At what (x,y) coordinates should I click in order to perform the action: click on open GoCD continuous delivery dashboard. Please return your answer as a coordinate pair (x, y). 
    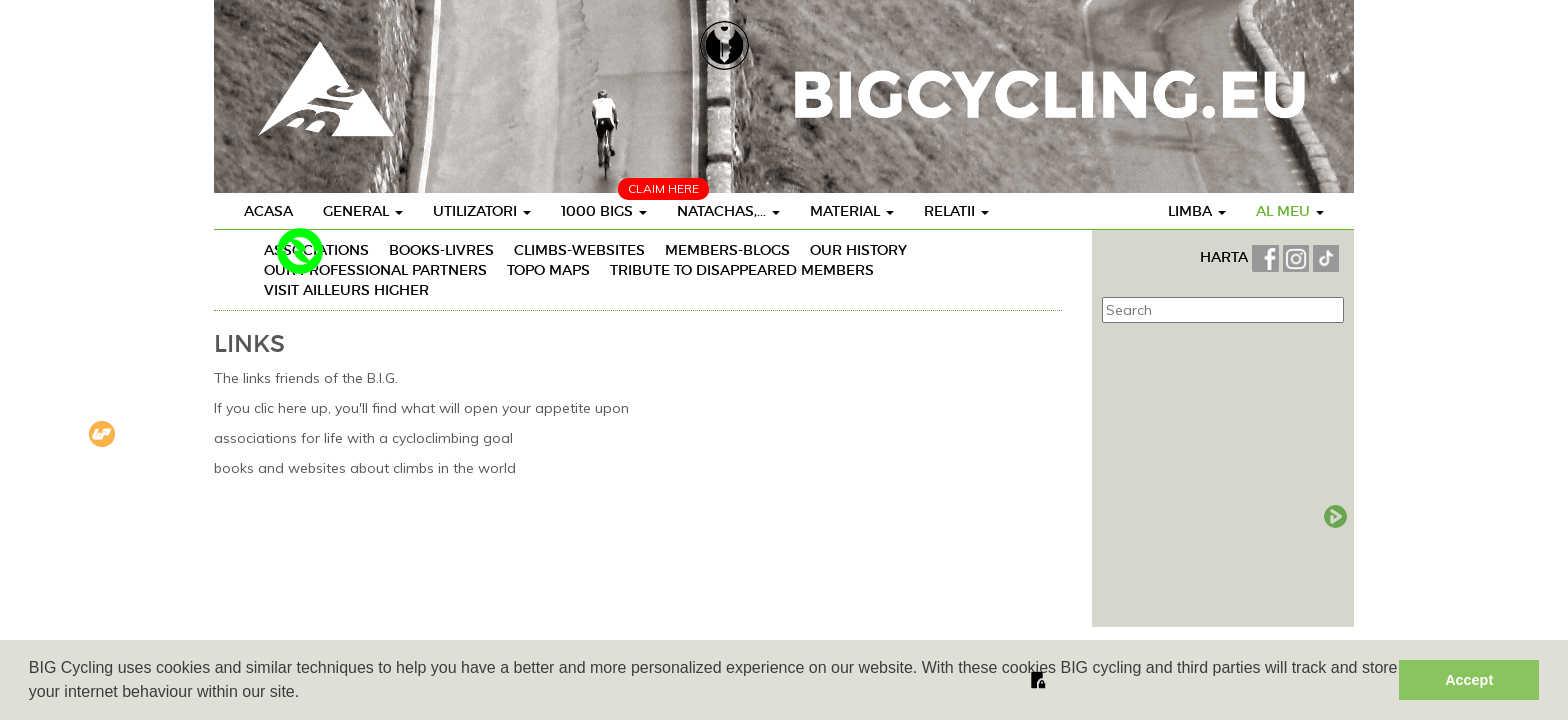
    Looking at the image, I should click on (1335, 516).